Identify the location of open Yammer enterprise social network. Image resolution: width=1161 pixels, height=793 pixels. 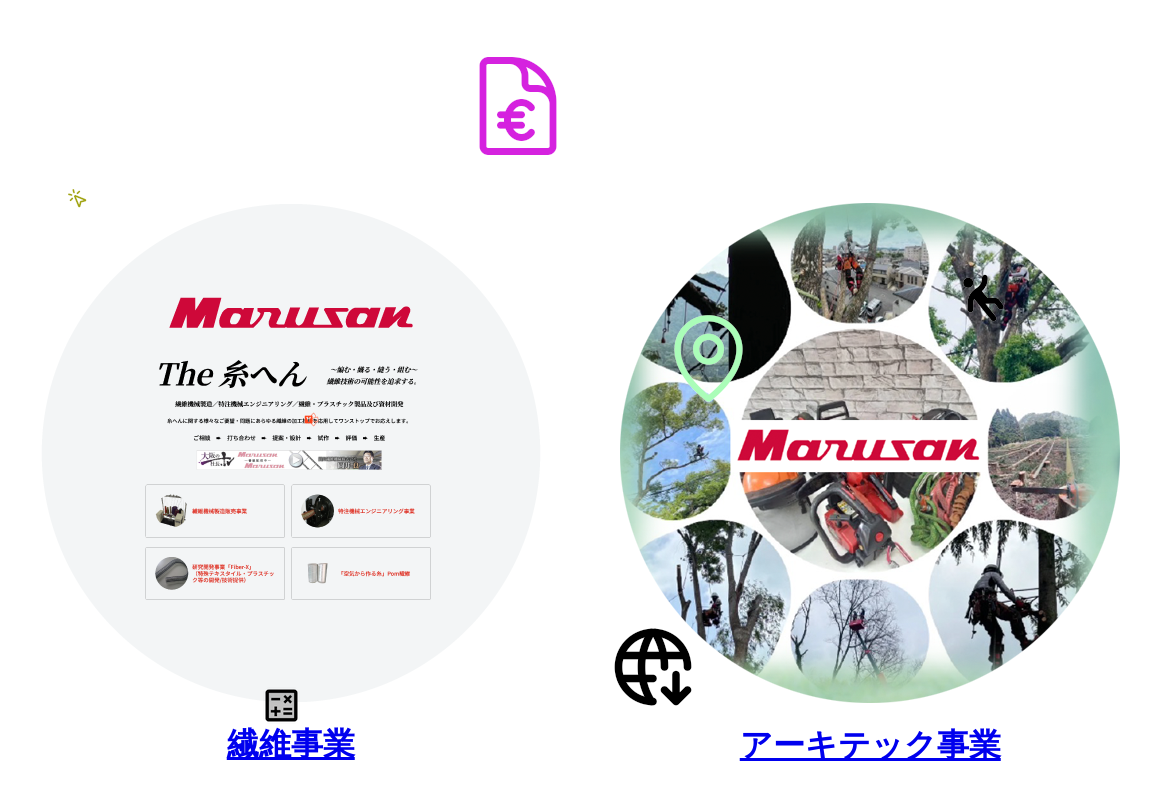
(311, 419).